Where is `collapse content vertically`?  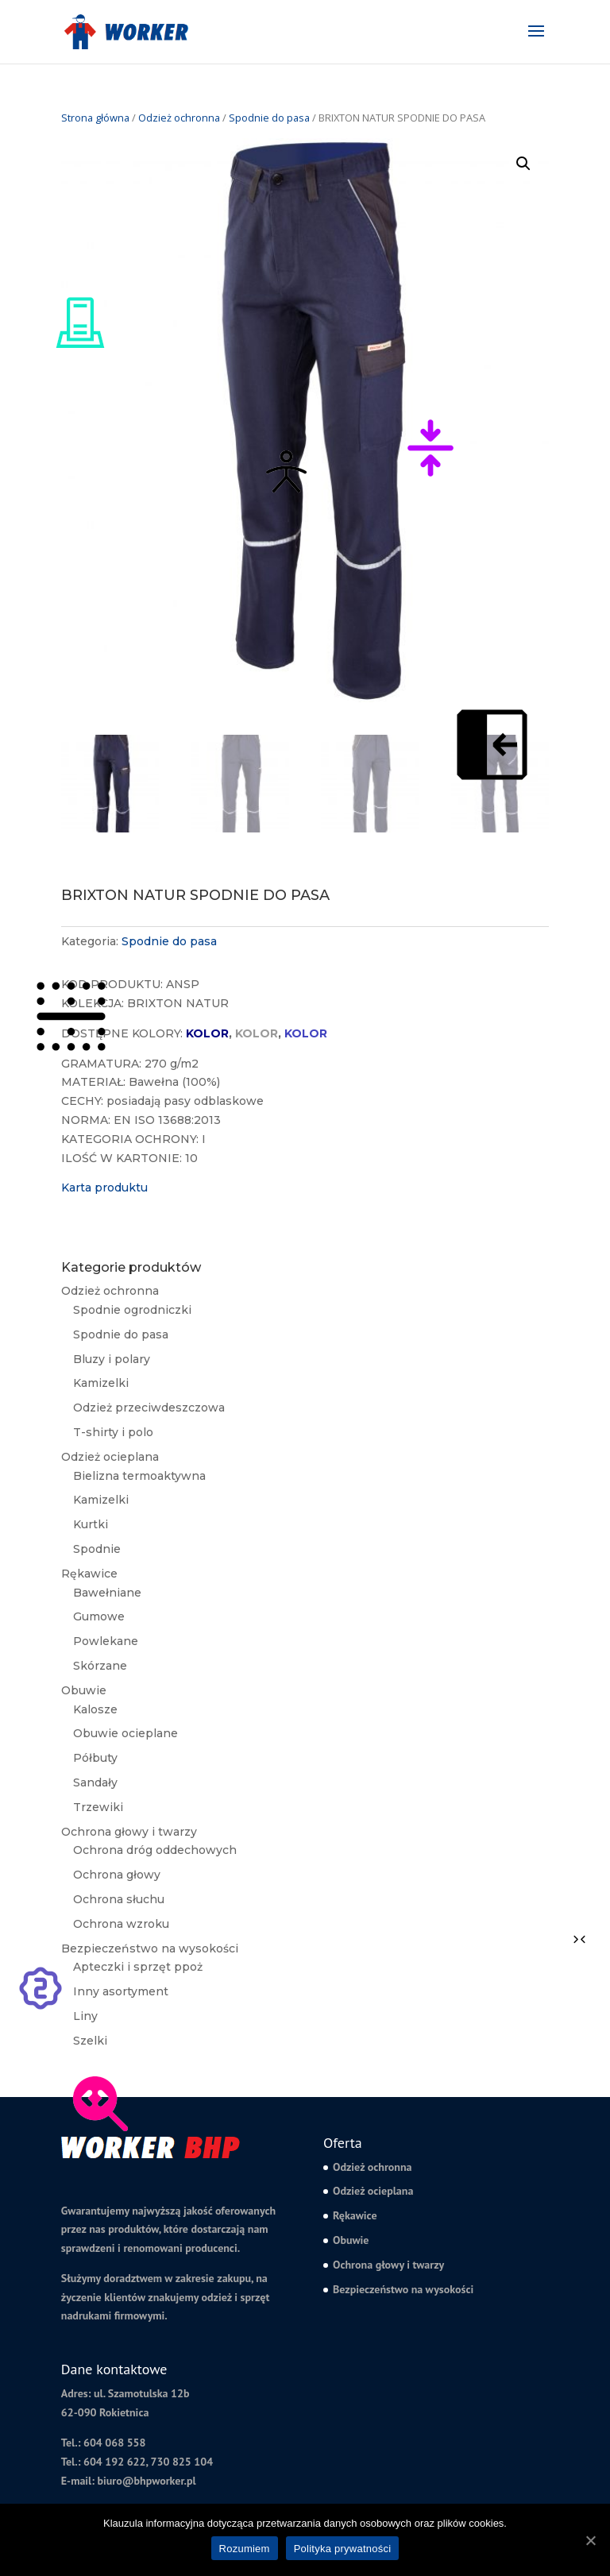 collapse content vertically is located at coordinates (430, 448).